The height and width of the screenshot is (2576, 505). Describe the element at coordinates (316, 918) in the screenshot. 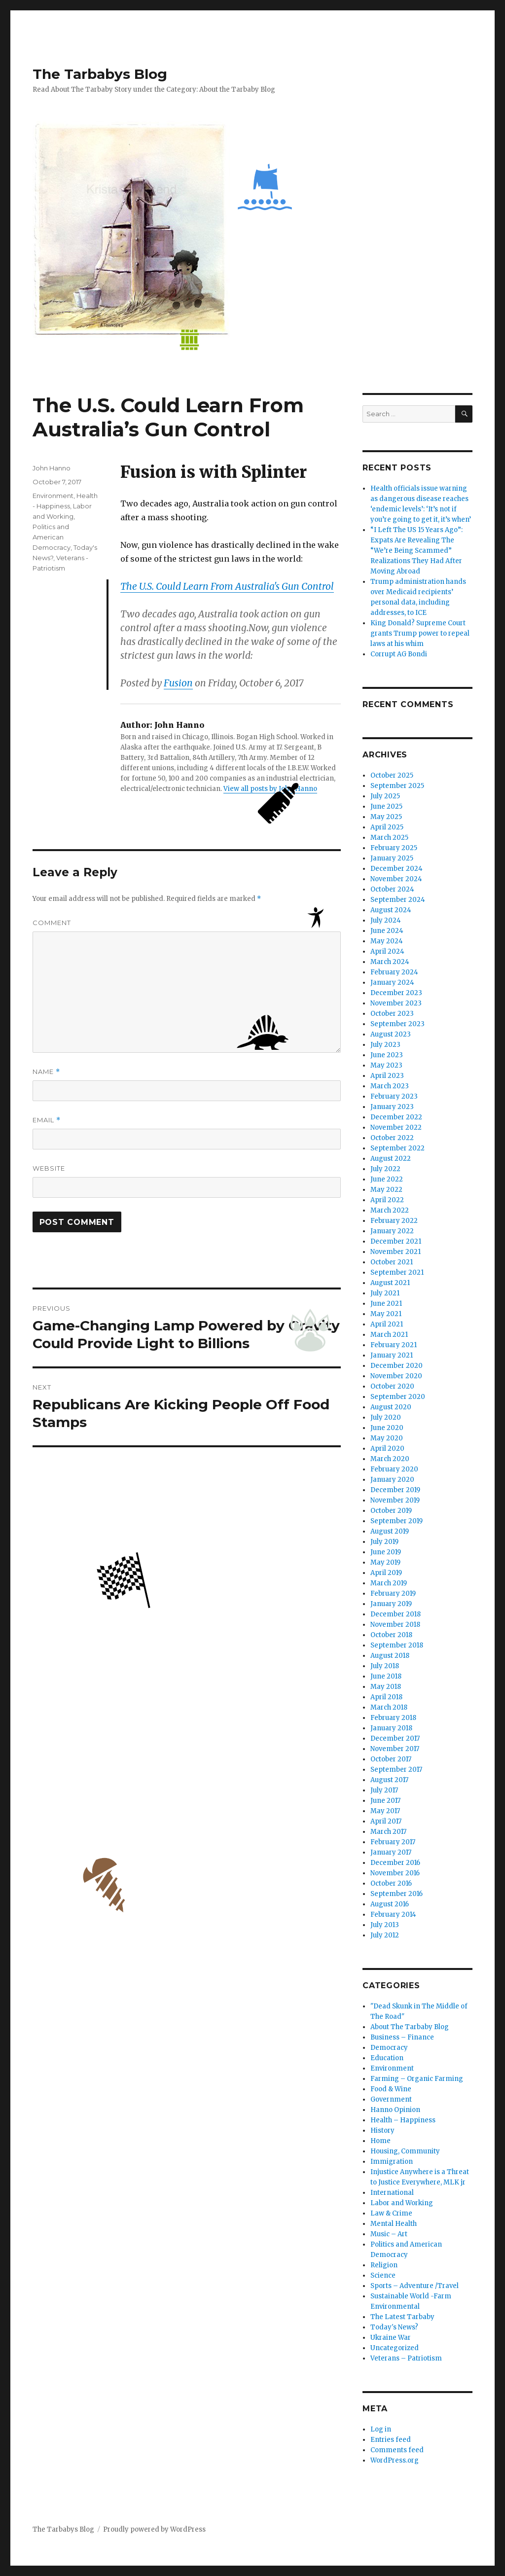

I see `indicates body awareness or wellness features` at that location.